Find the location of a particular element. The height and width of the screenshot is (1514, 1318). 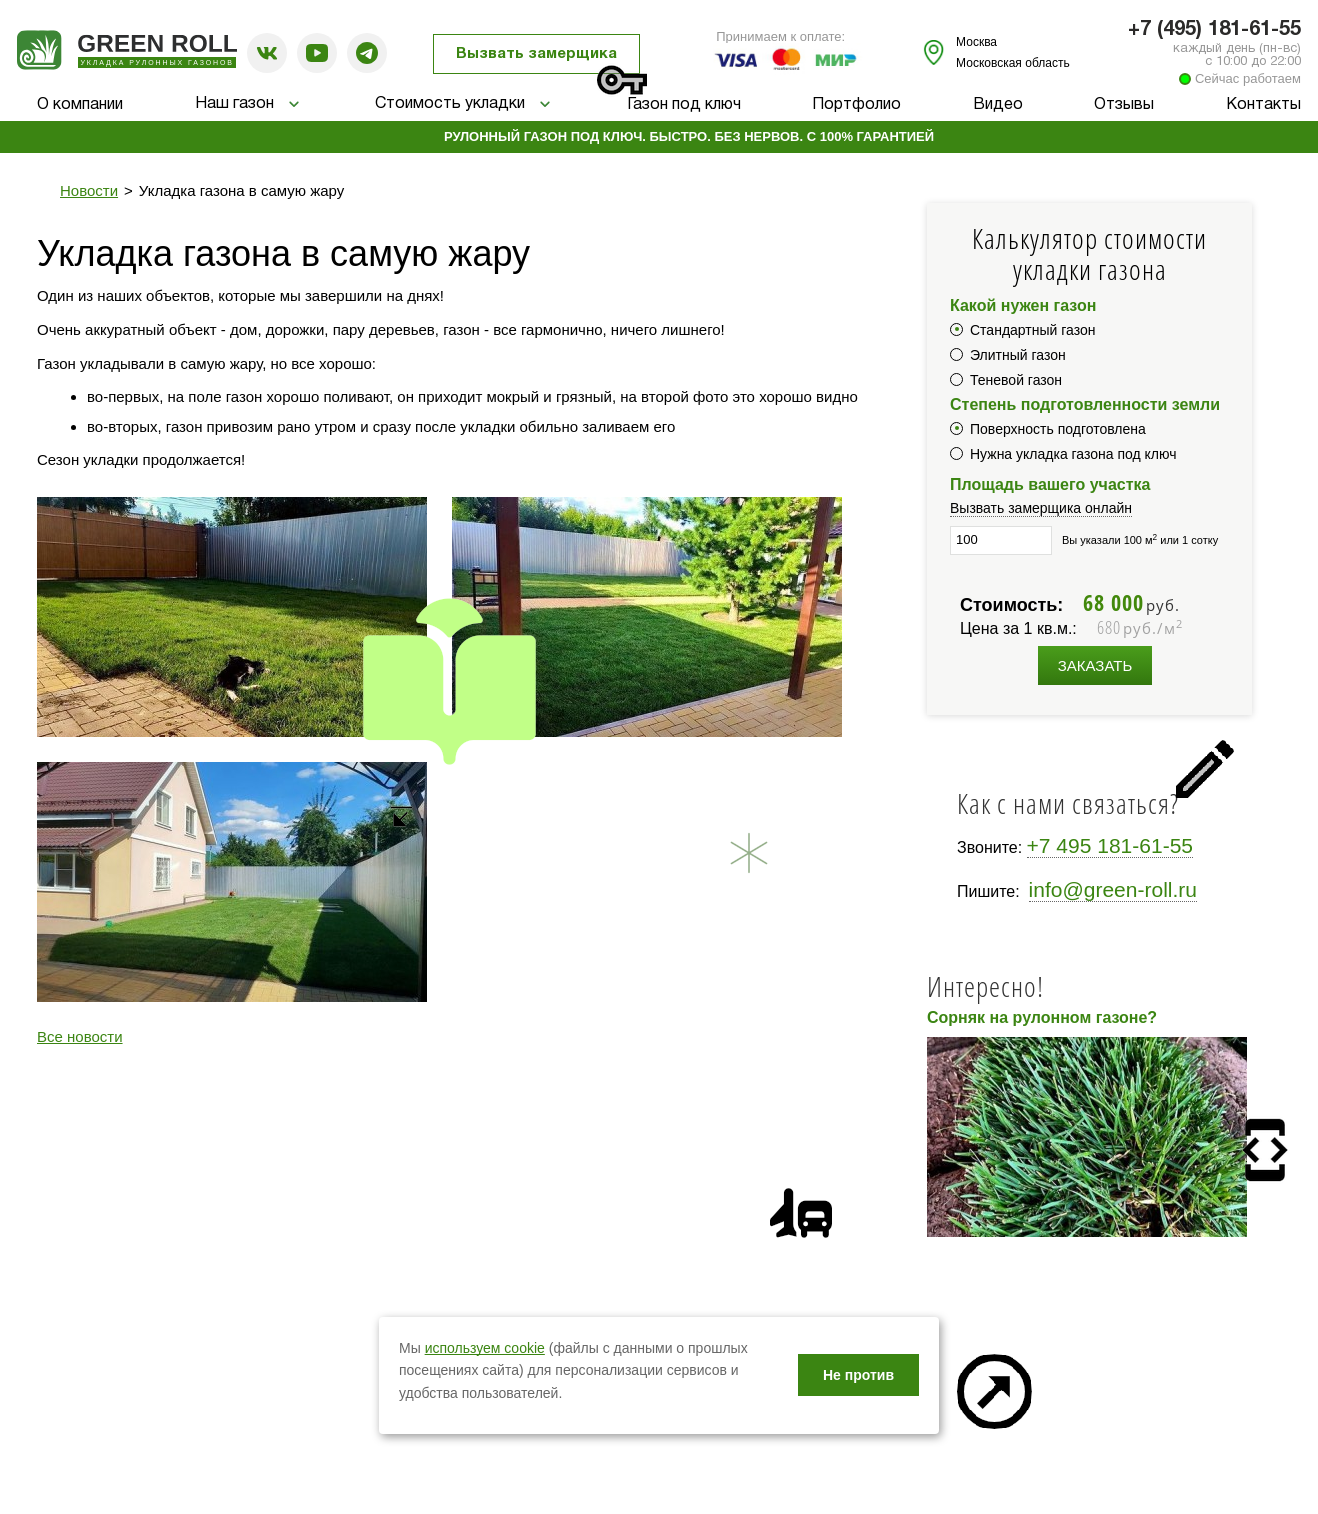

open link in new window or external site is located at coordinates (994, 1391).